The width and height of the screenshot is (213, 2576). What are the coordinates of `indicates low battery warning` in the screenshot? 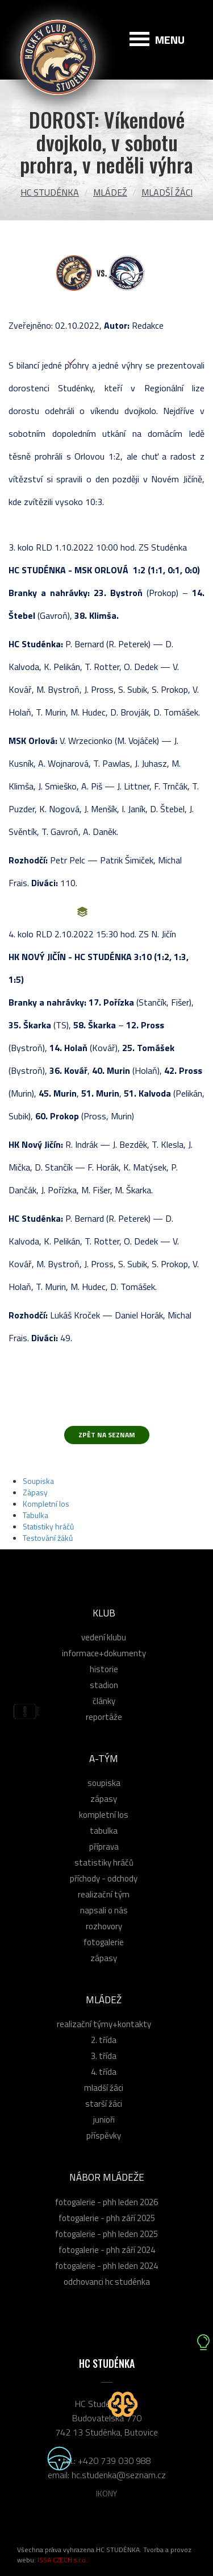 It's located at (26, 1711).